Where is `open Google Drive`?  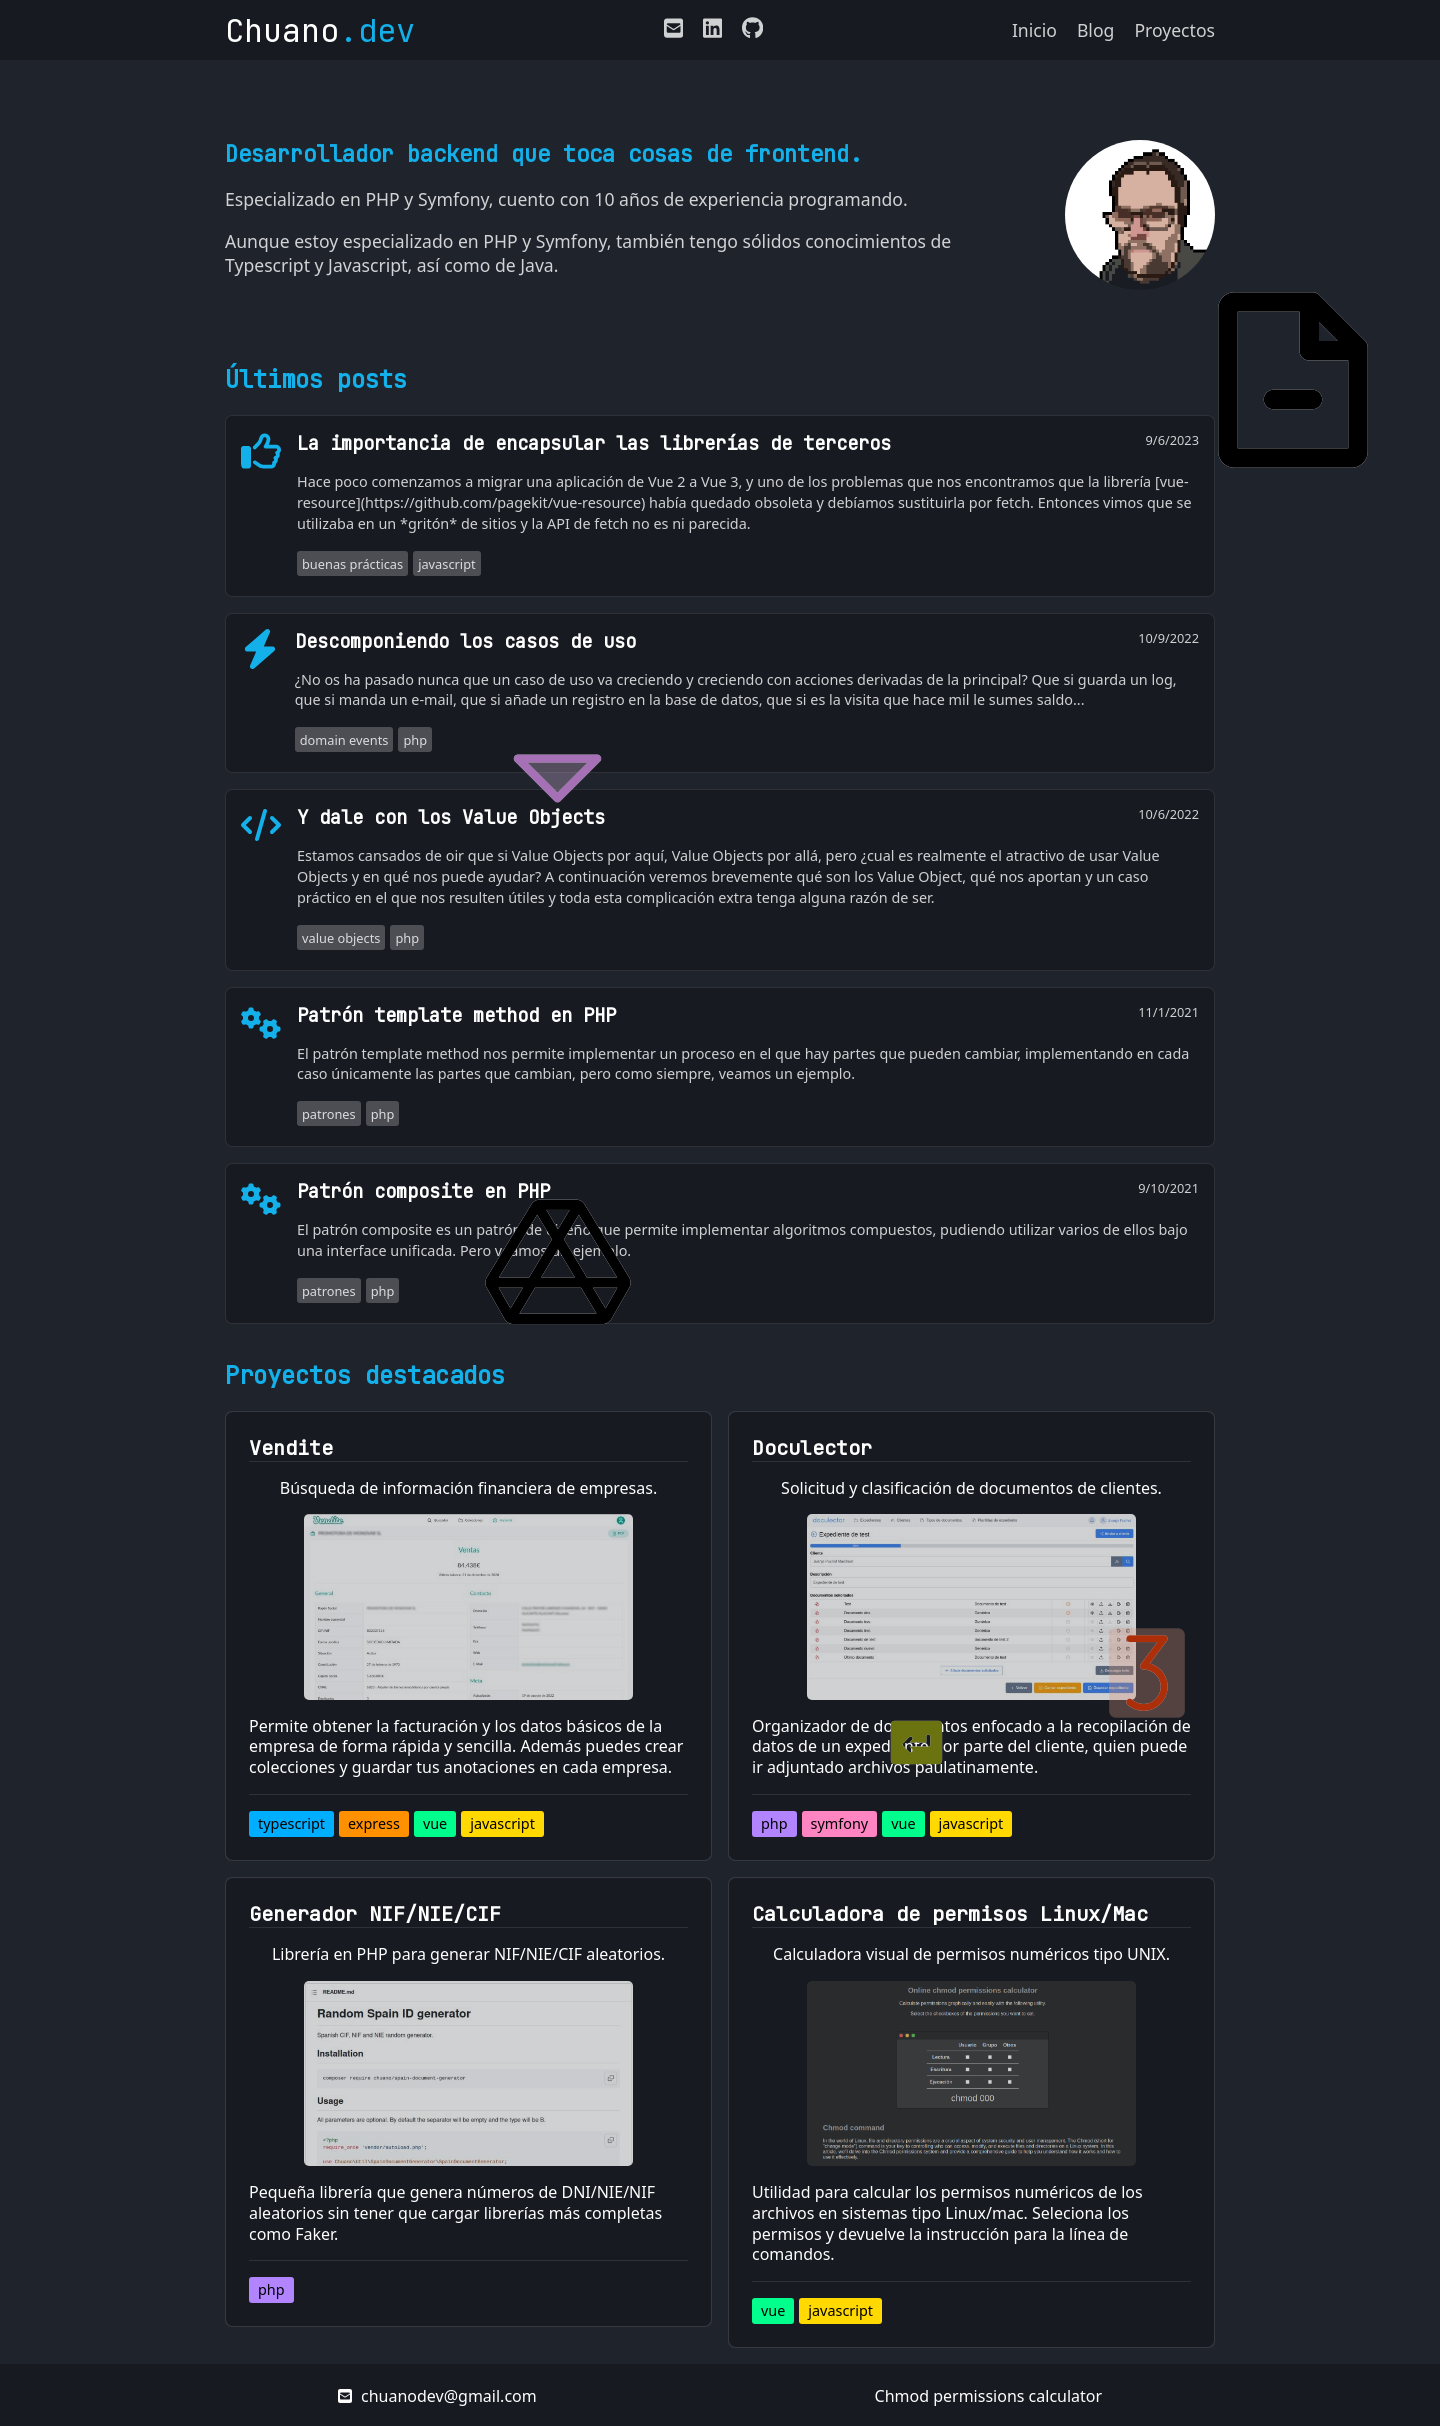 open Google Drive is located at coordinates (558, 1267).